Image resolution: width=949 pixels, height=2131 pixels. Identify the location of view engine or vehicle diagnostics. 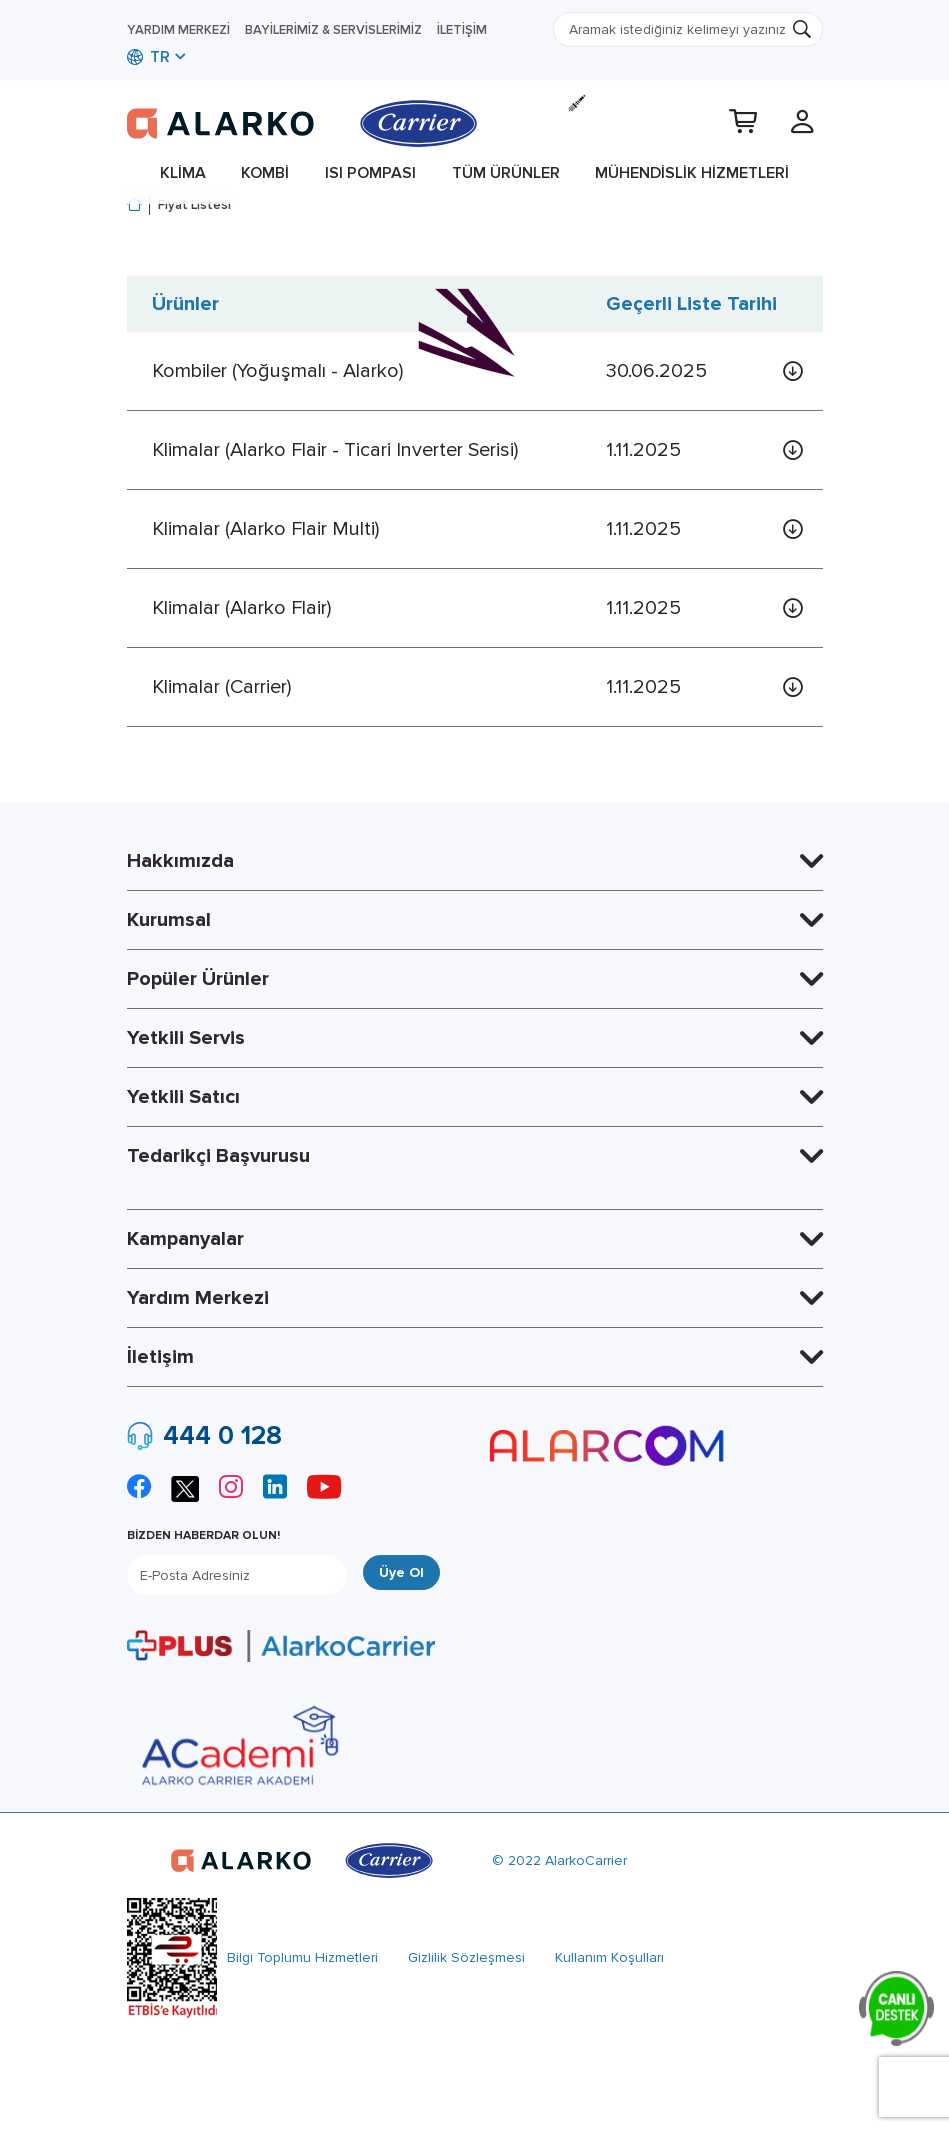
(577, 103).